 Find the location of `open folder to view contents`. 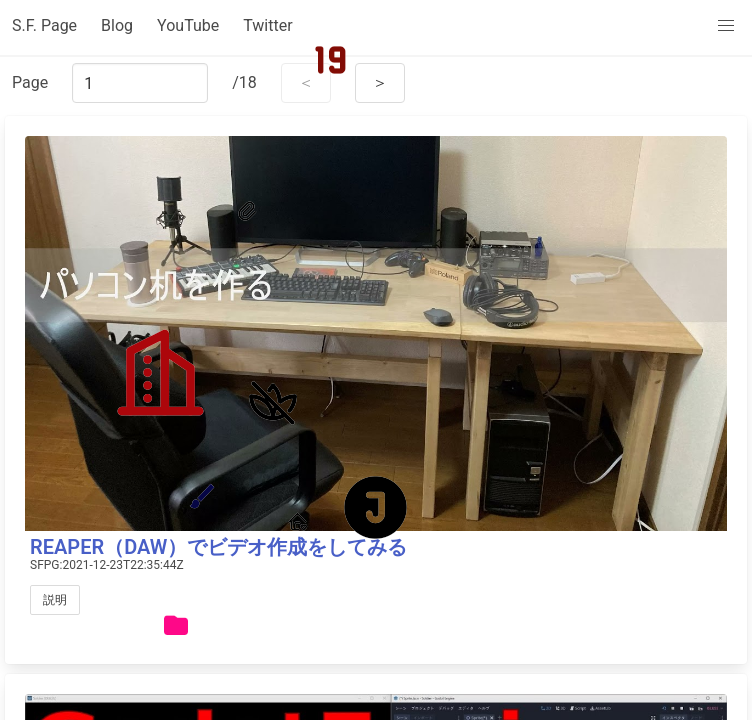

open folder to view contents is located at coordinates (176, 626).